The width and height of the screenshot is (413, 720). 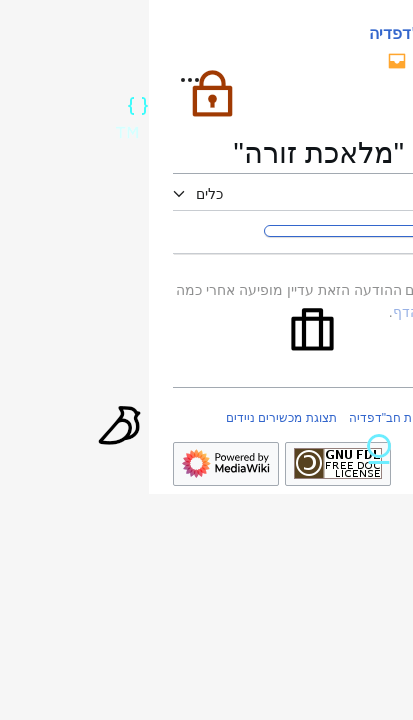 What do you see at coordinates (312, 331) in the screenshot?
I see `access work or business documents` at bounding box center [312, 331].